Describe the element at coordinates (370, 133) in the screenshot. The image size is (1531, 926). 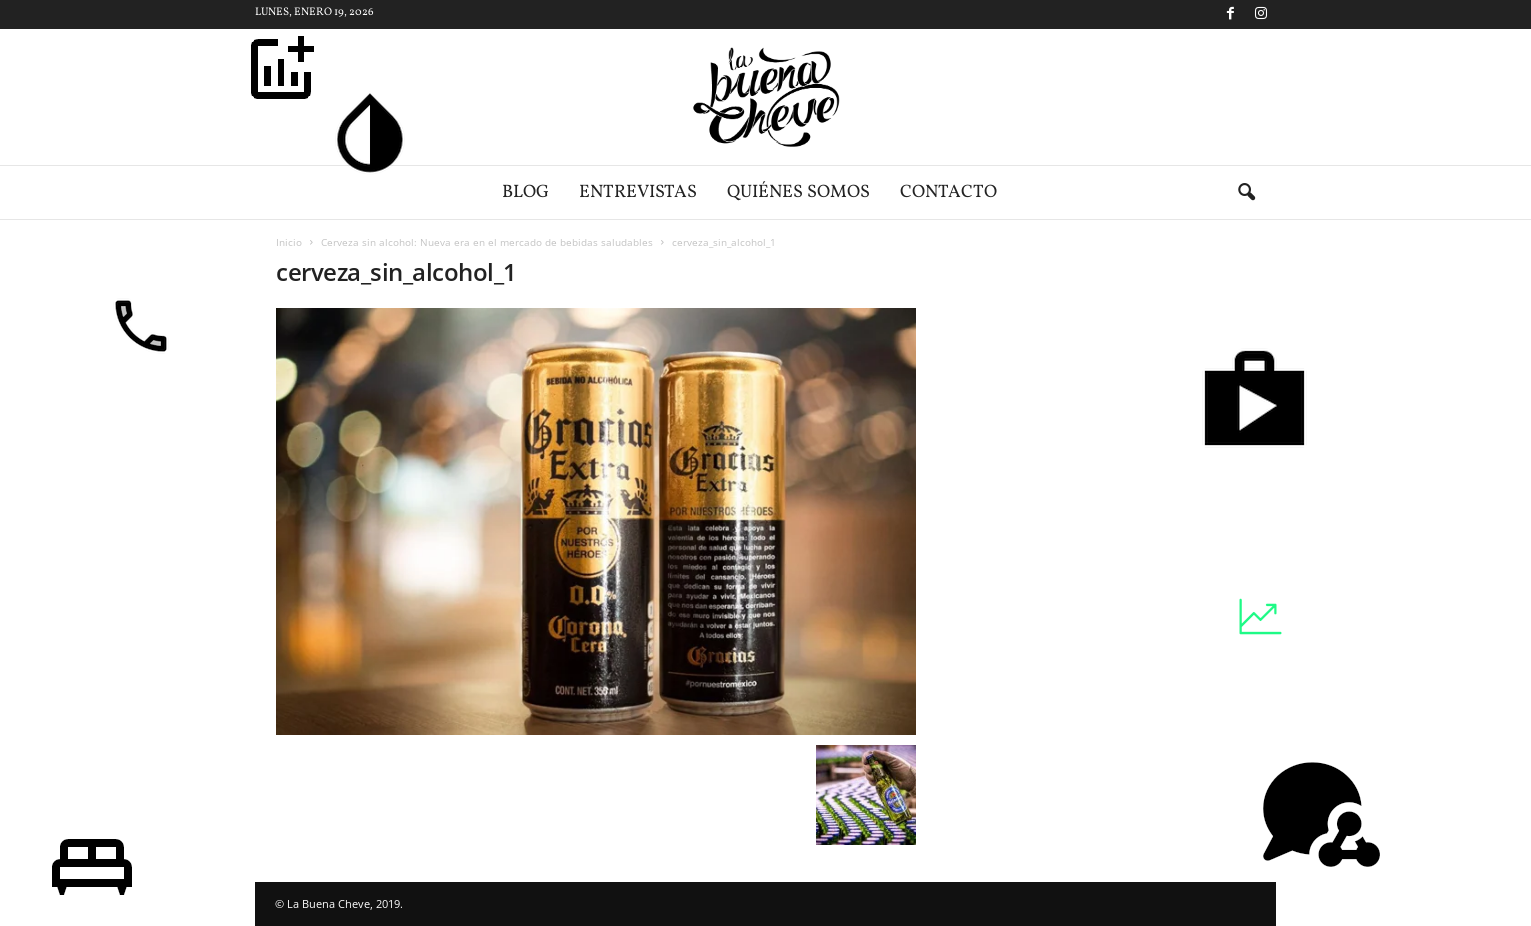
I see `toggle color inversion or contrast settings` at that location.